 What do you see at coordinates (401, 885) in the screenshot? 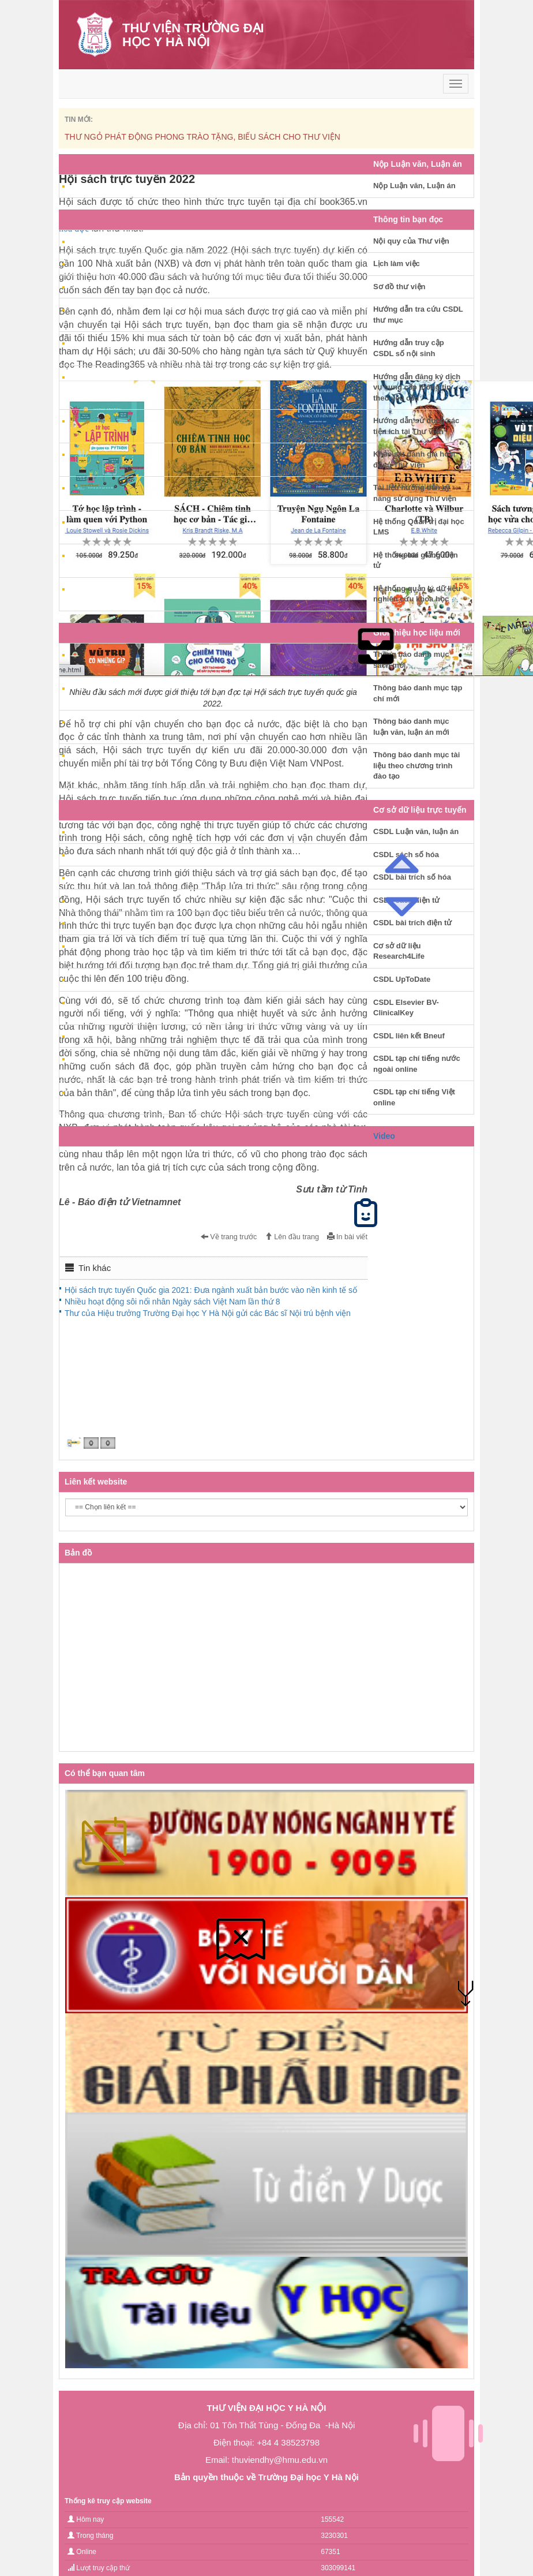
I see `expand or collapse a dropdown menu` at bounding box center [401, 885].